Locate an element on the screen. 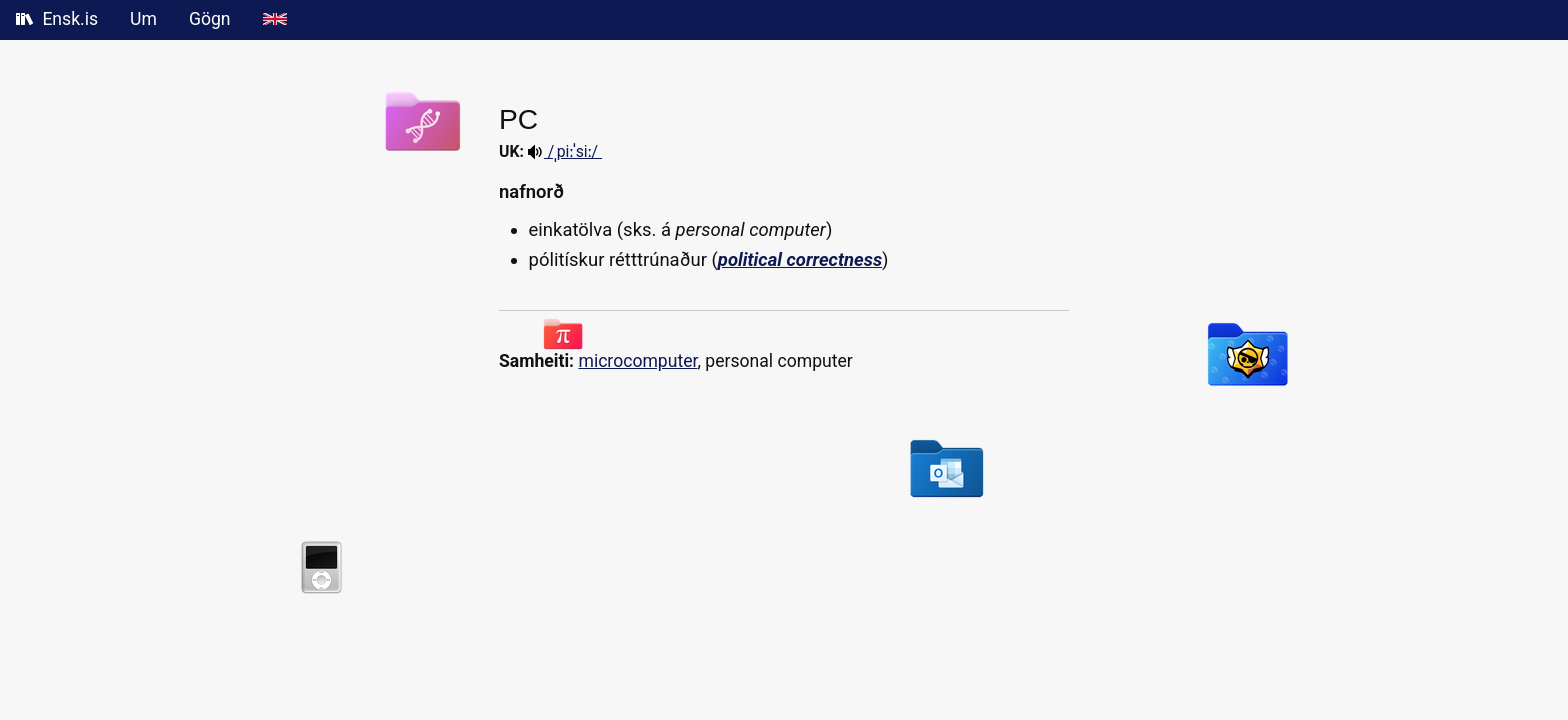 The height and width of the screenshot is (720, 1568). iPod nano device connected is located at coordinates (321, 555).